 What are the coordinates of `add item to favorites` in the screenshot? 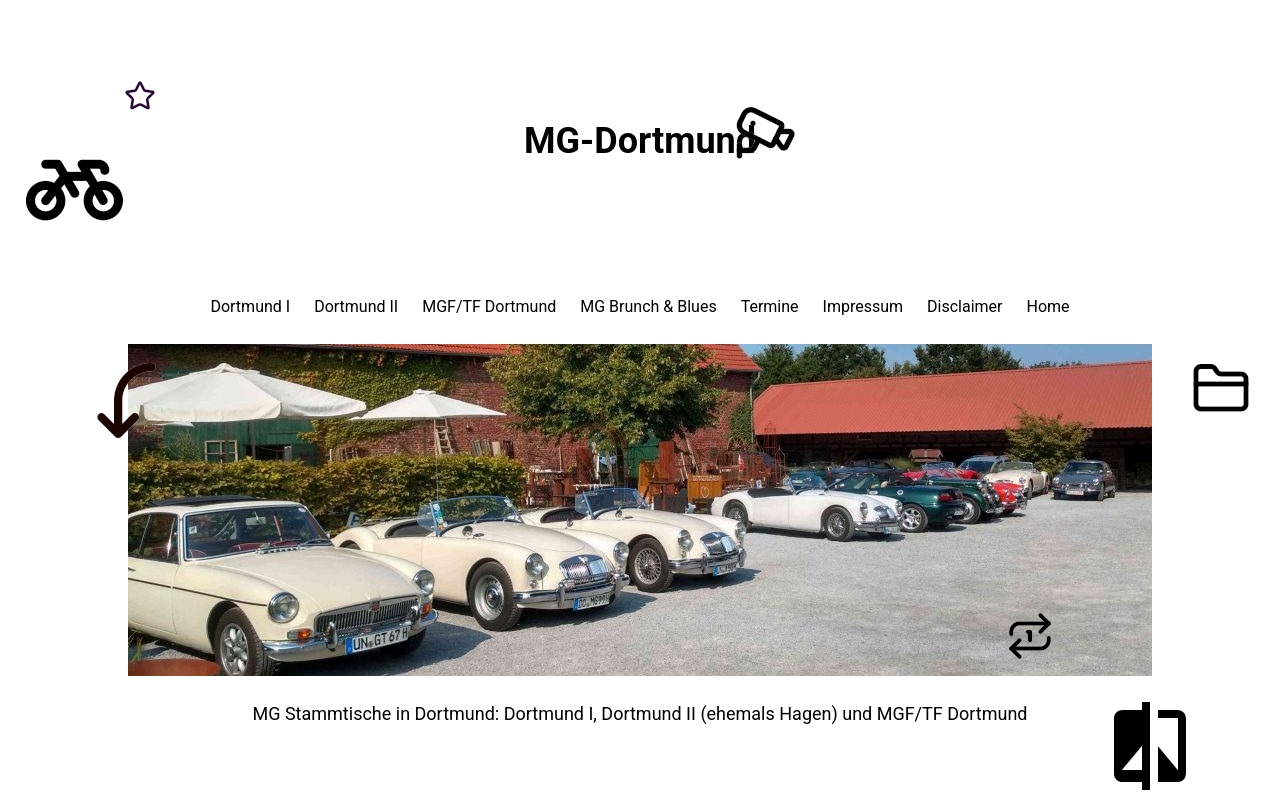 It's located at (140, 96).